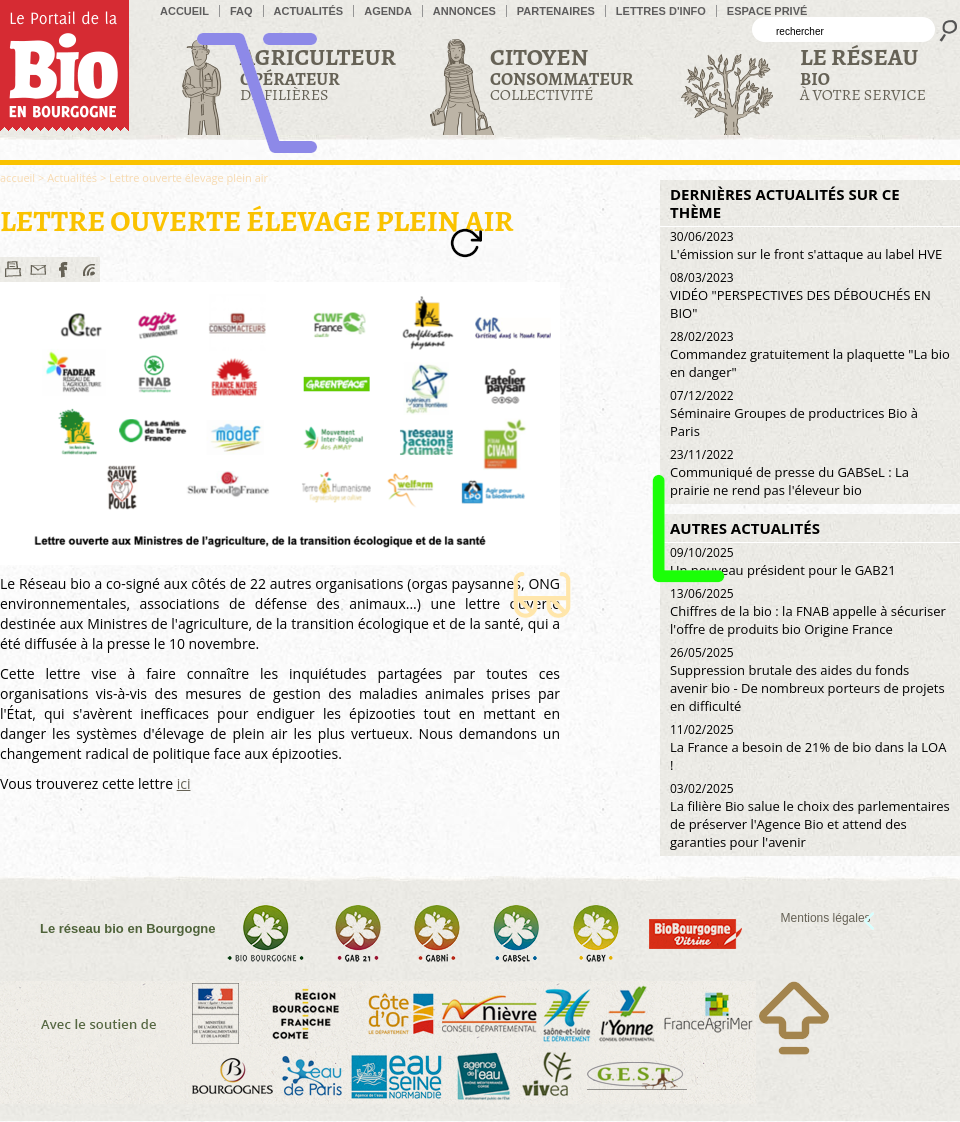 Image resolution: width=960 pixels, height=1122 pixels. Describe the element at coordinates (257, 93) in the screenshot. I see `access additional options or settings` at that location.